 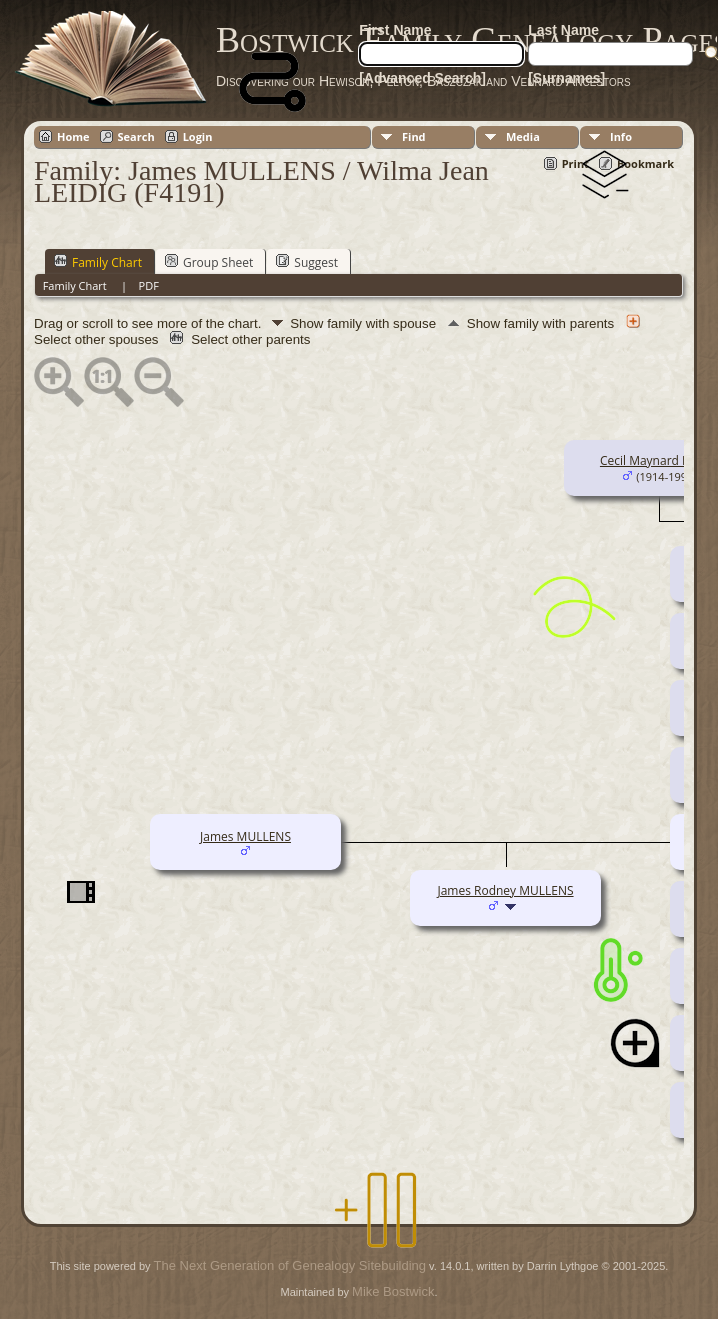 What do you see at coordinates (604, 174) in the screenshot?
I see `remove a layer from the stack` at bounding box center [604, 174].